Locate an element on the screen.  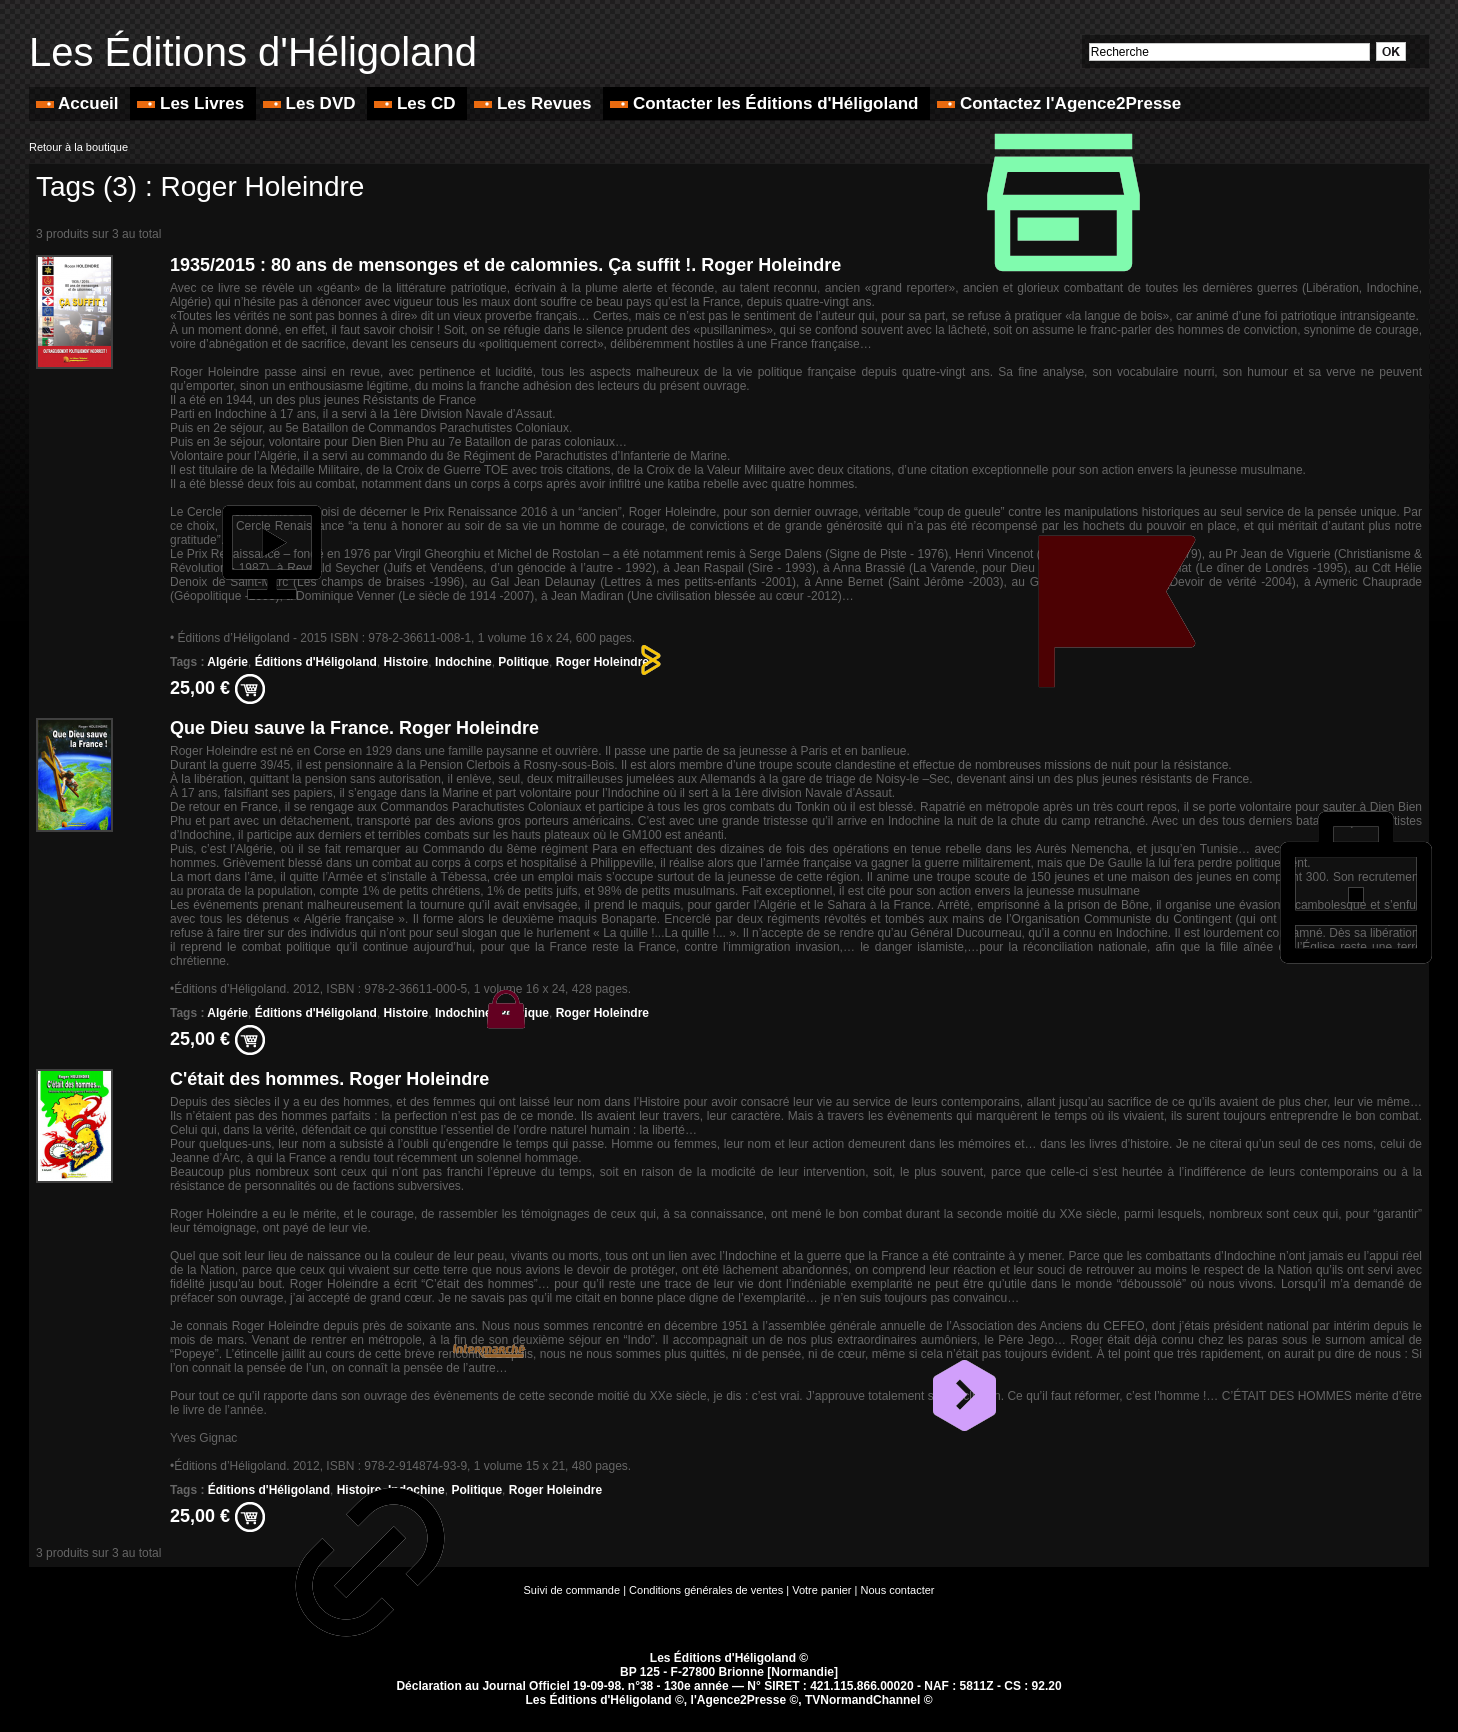
buddy CI/CD platform logo is located at coordinates (964, 1395).